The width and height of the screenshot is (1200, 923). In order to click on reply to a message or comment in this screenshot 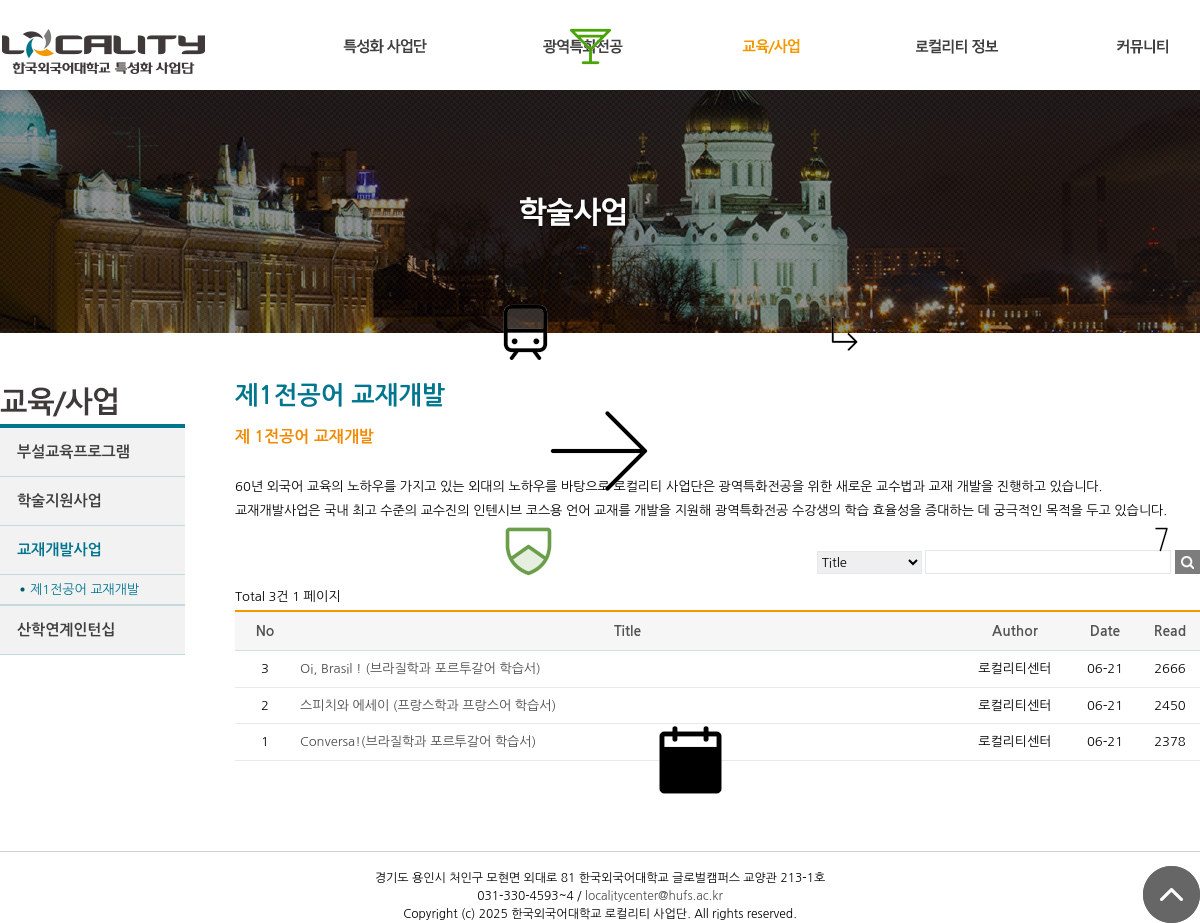, I will do `click(842, 334)`.